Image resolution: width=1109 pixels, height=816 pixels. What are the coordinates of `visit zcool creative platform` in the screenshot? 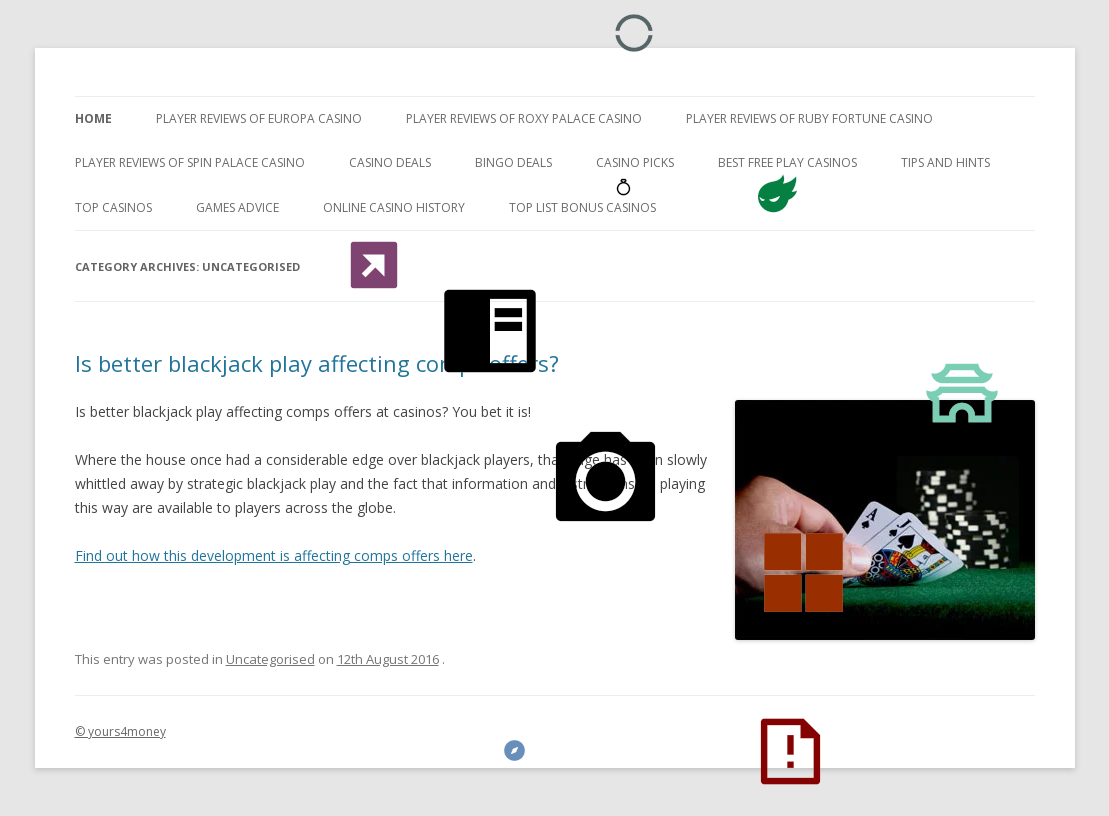 It's located at (777, 193).